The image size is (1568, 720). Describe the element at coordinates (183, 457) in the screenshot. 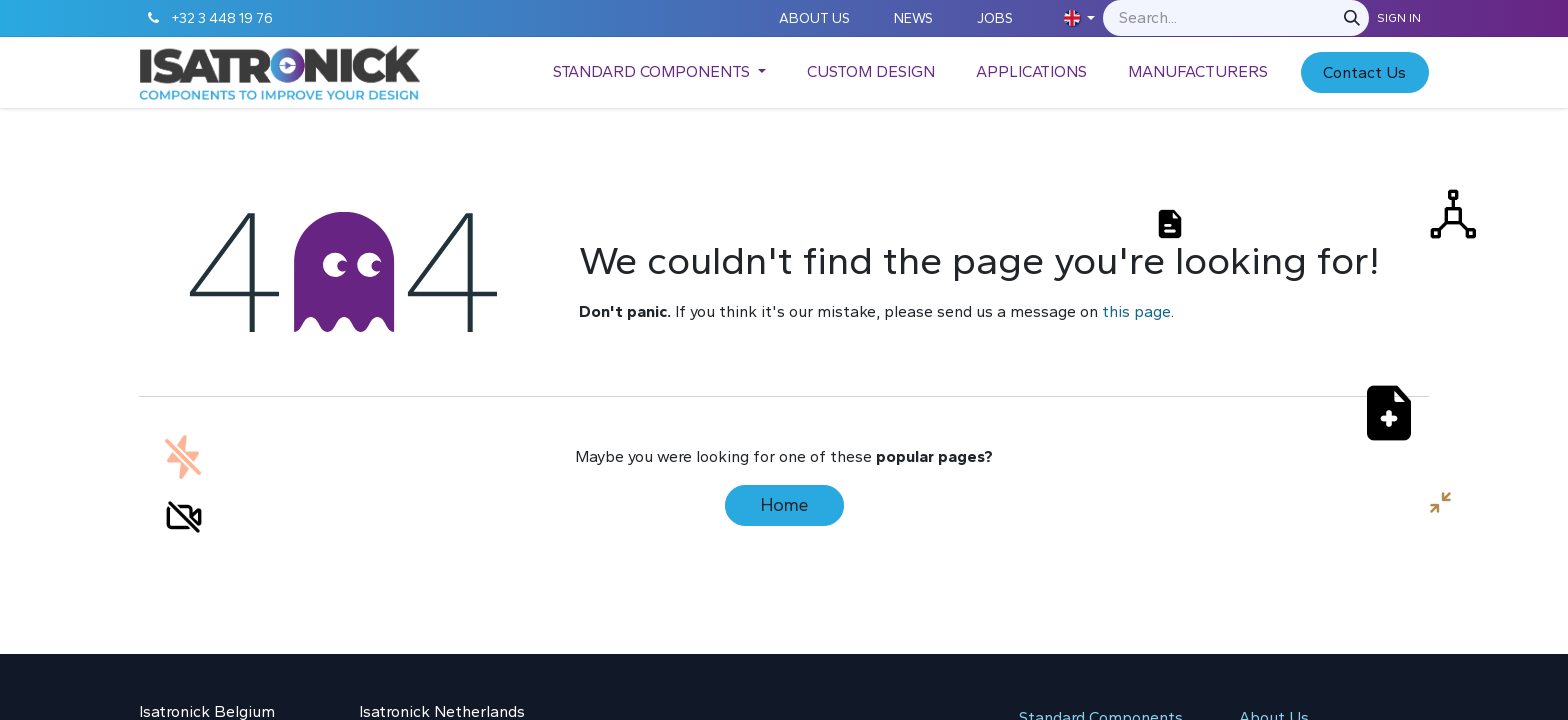

I see `disable camera flash` at that location.